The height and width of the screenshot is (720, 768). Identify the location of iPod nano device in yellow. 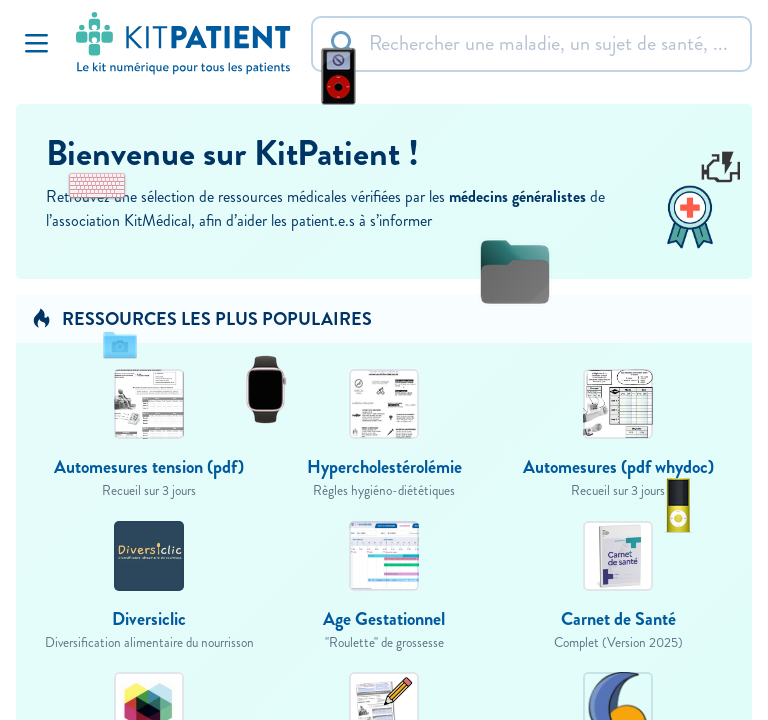
(678, 506).